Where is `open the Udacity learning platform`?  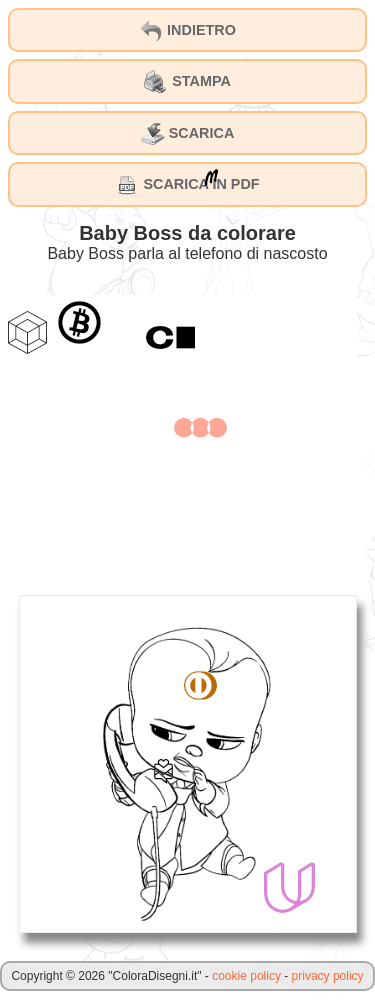 open the Udacity learning platform is located at coordinates (289, 887).